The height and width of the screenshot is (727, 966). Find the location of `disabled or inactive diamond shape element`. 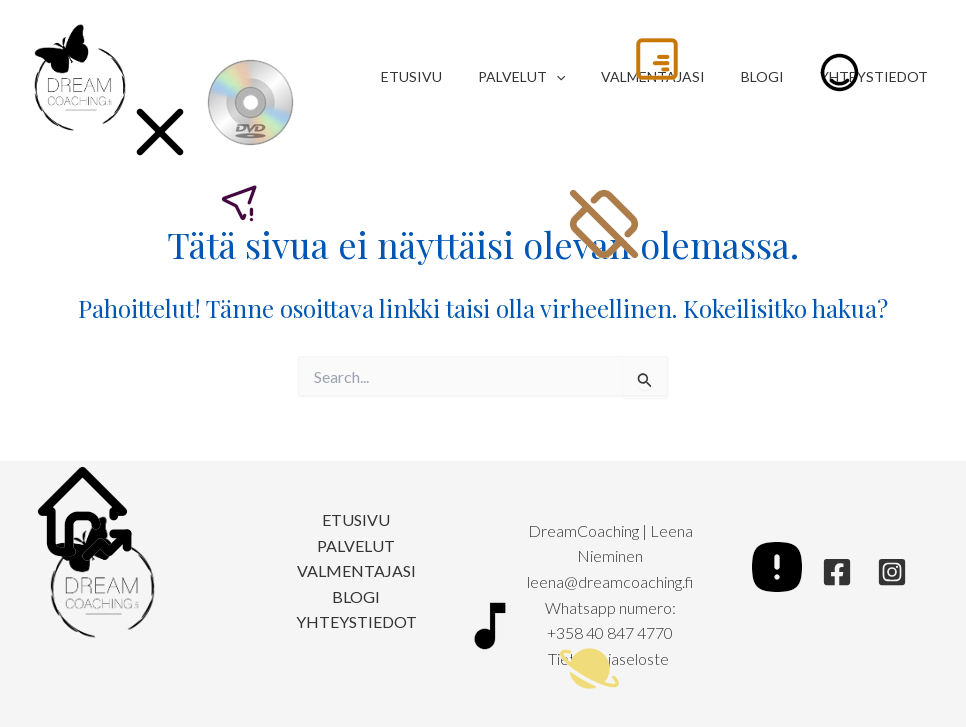

disabled or inactive diamond shape element is located at coordinates (604, 224).